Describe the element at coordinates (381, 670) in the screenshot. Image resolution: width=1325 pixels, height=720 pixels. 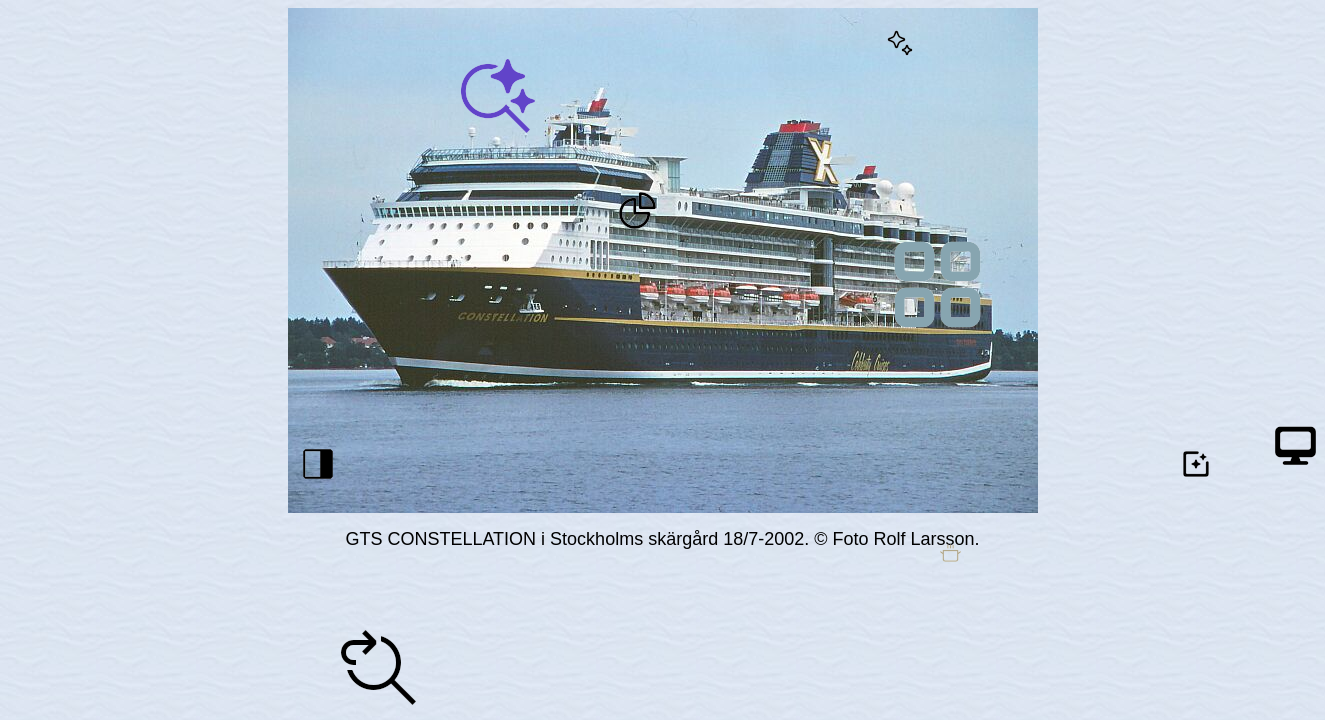
I see `go to search panel` at that location.